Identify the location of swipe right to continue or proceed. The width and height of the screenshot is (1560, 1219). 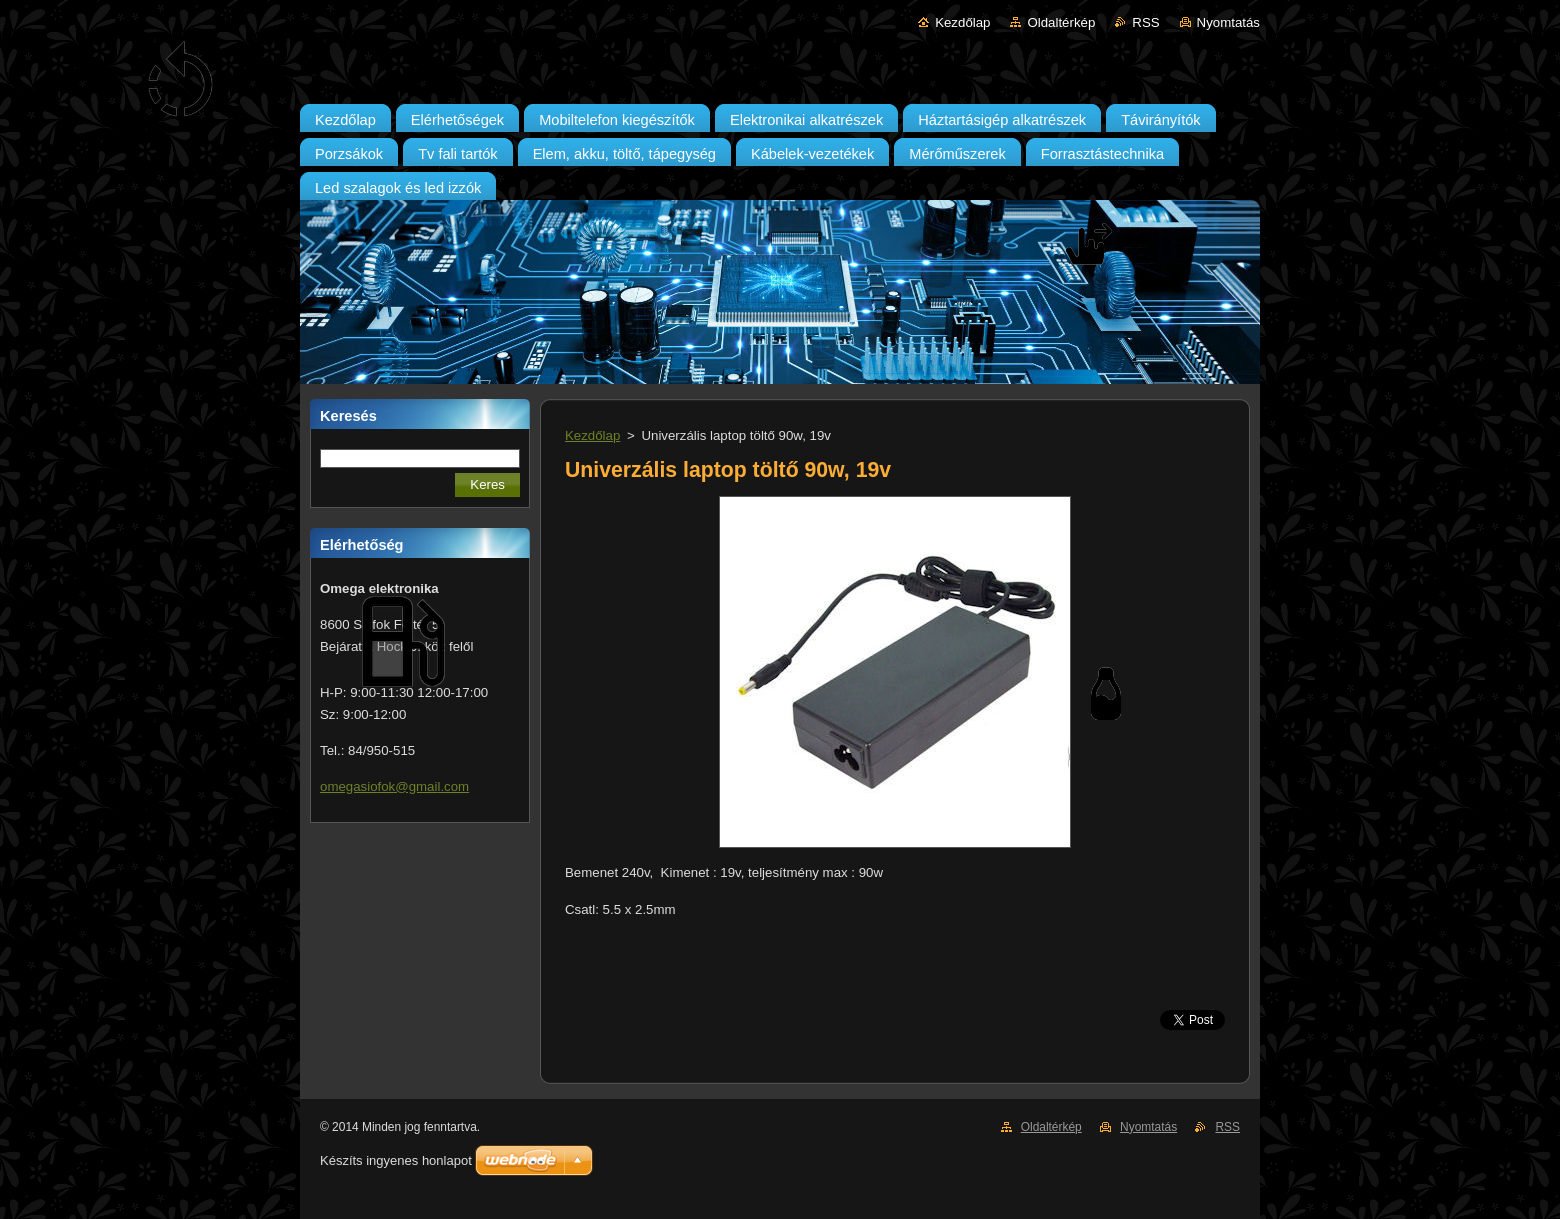
(1086, 245).